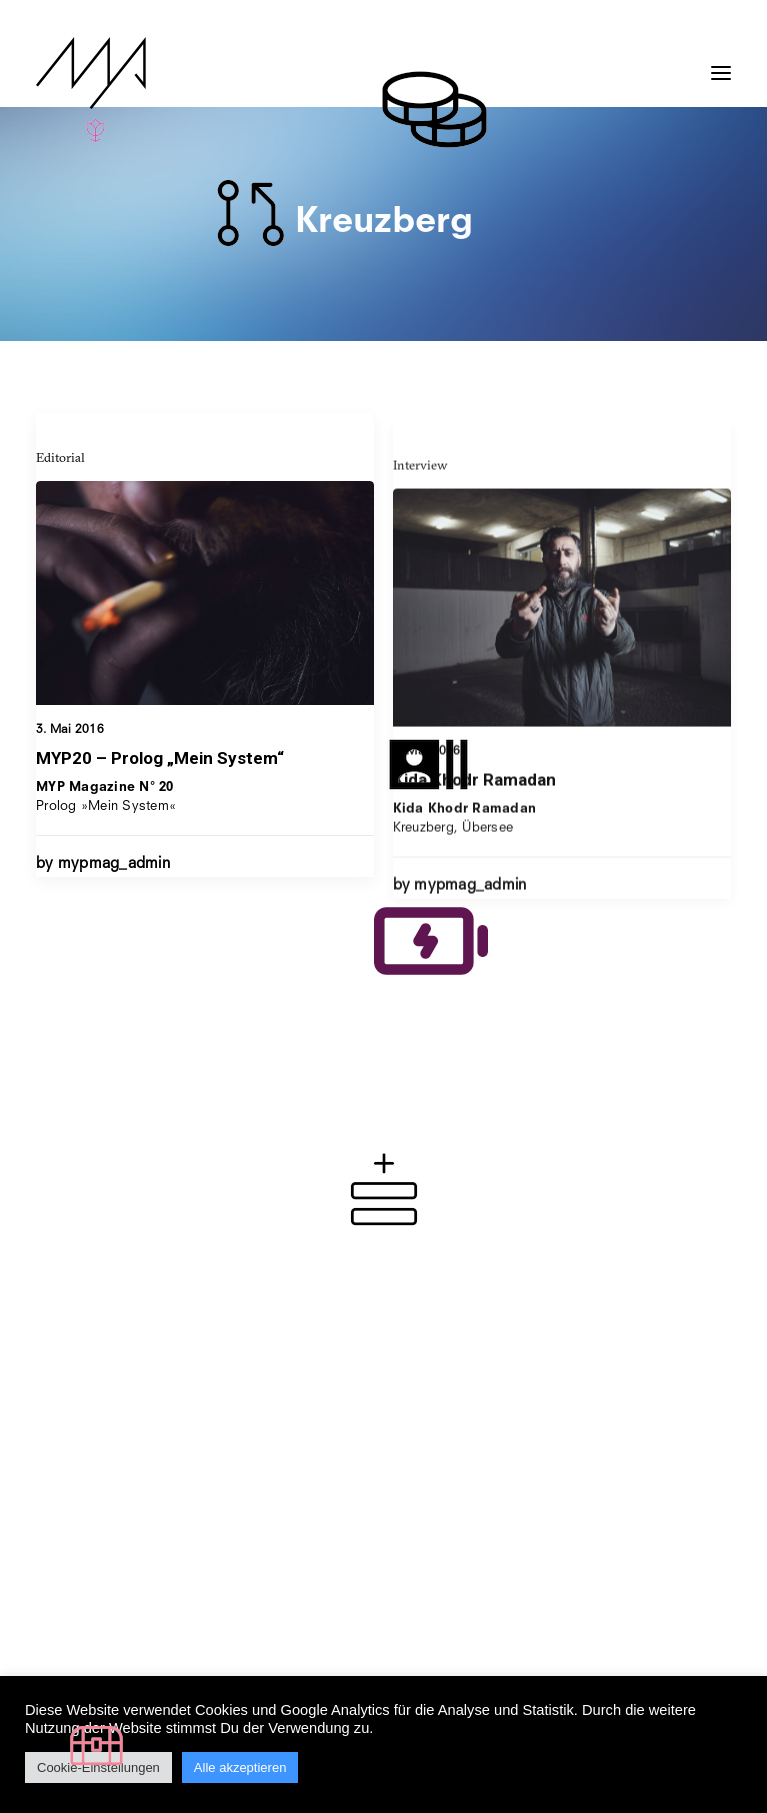 This screenshot has height=1813, width=767. I want to click on access your rewards or collectibles, so click(96, 1746).